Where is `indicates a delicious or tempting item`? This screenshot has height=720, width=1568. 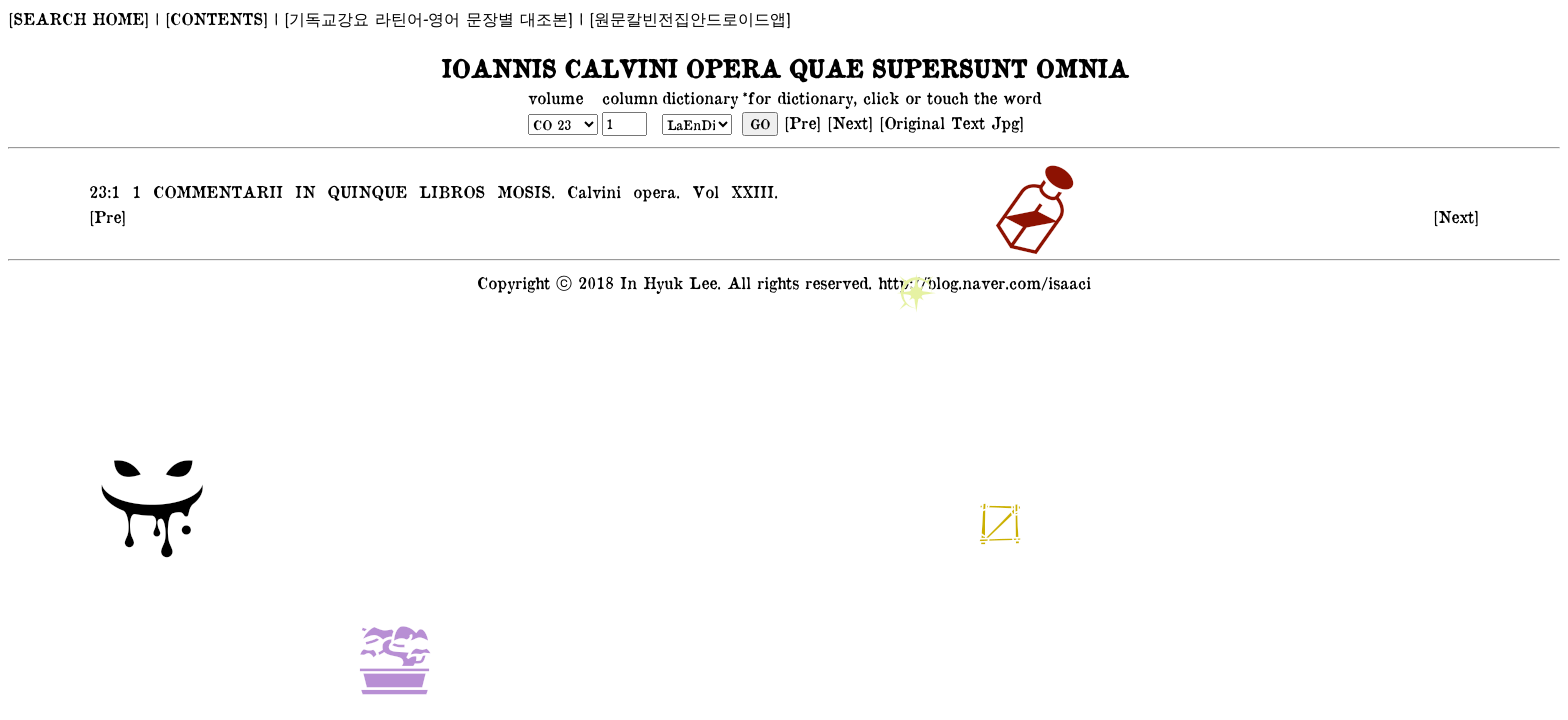 indicates a delicious or tempting item is located at coordinates (152, 507).